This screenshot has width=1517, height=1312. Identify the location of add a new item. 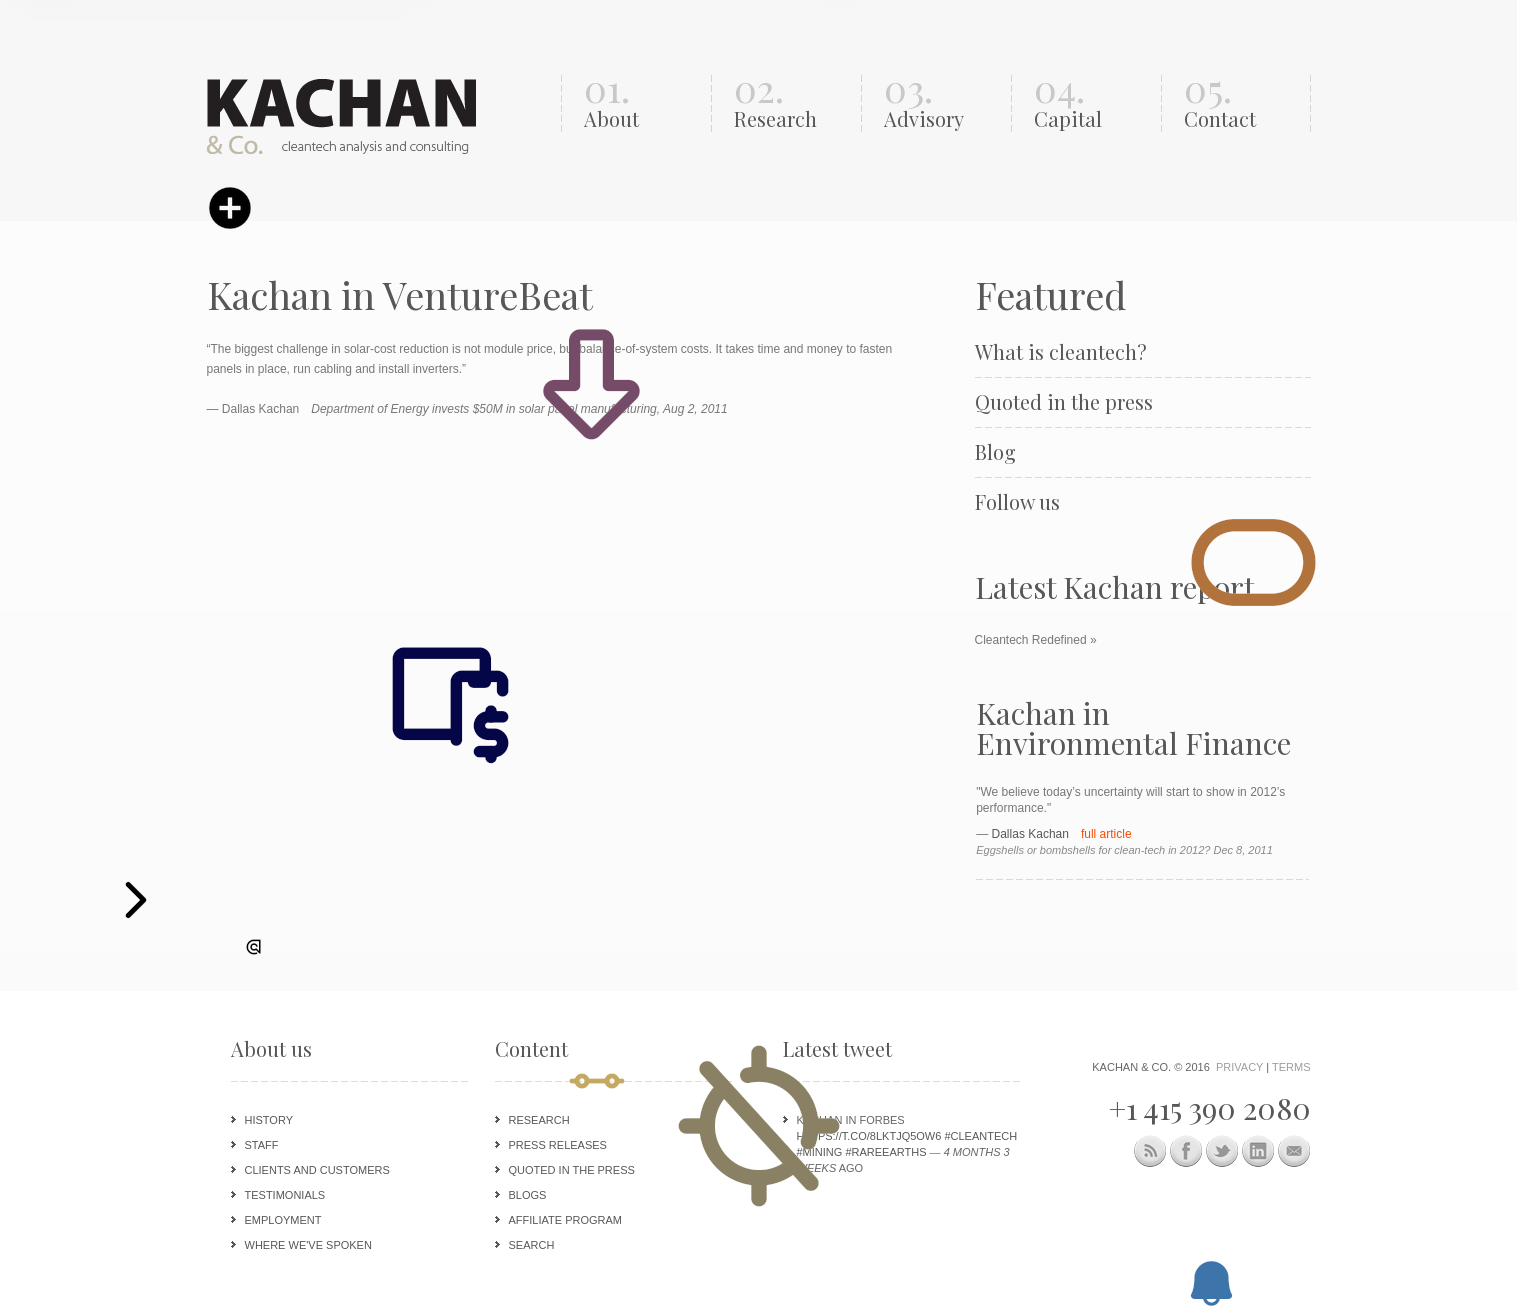
(230, 208).